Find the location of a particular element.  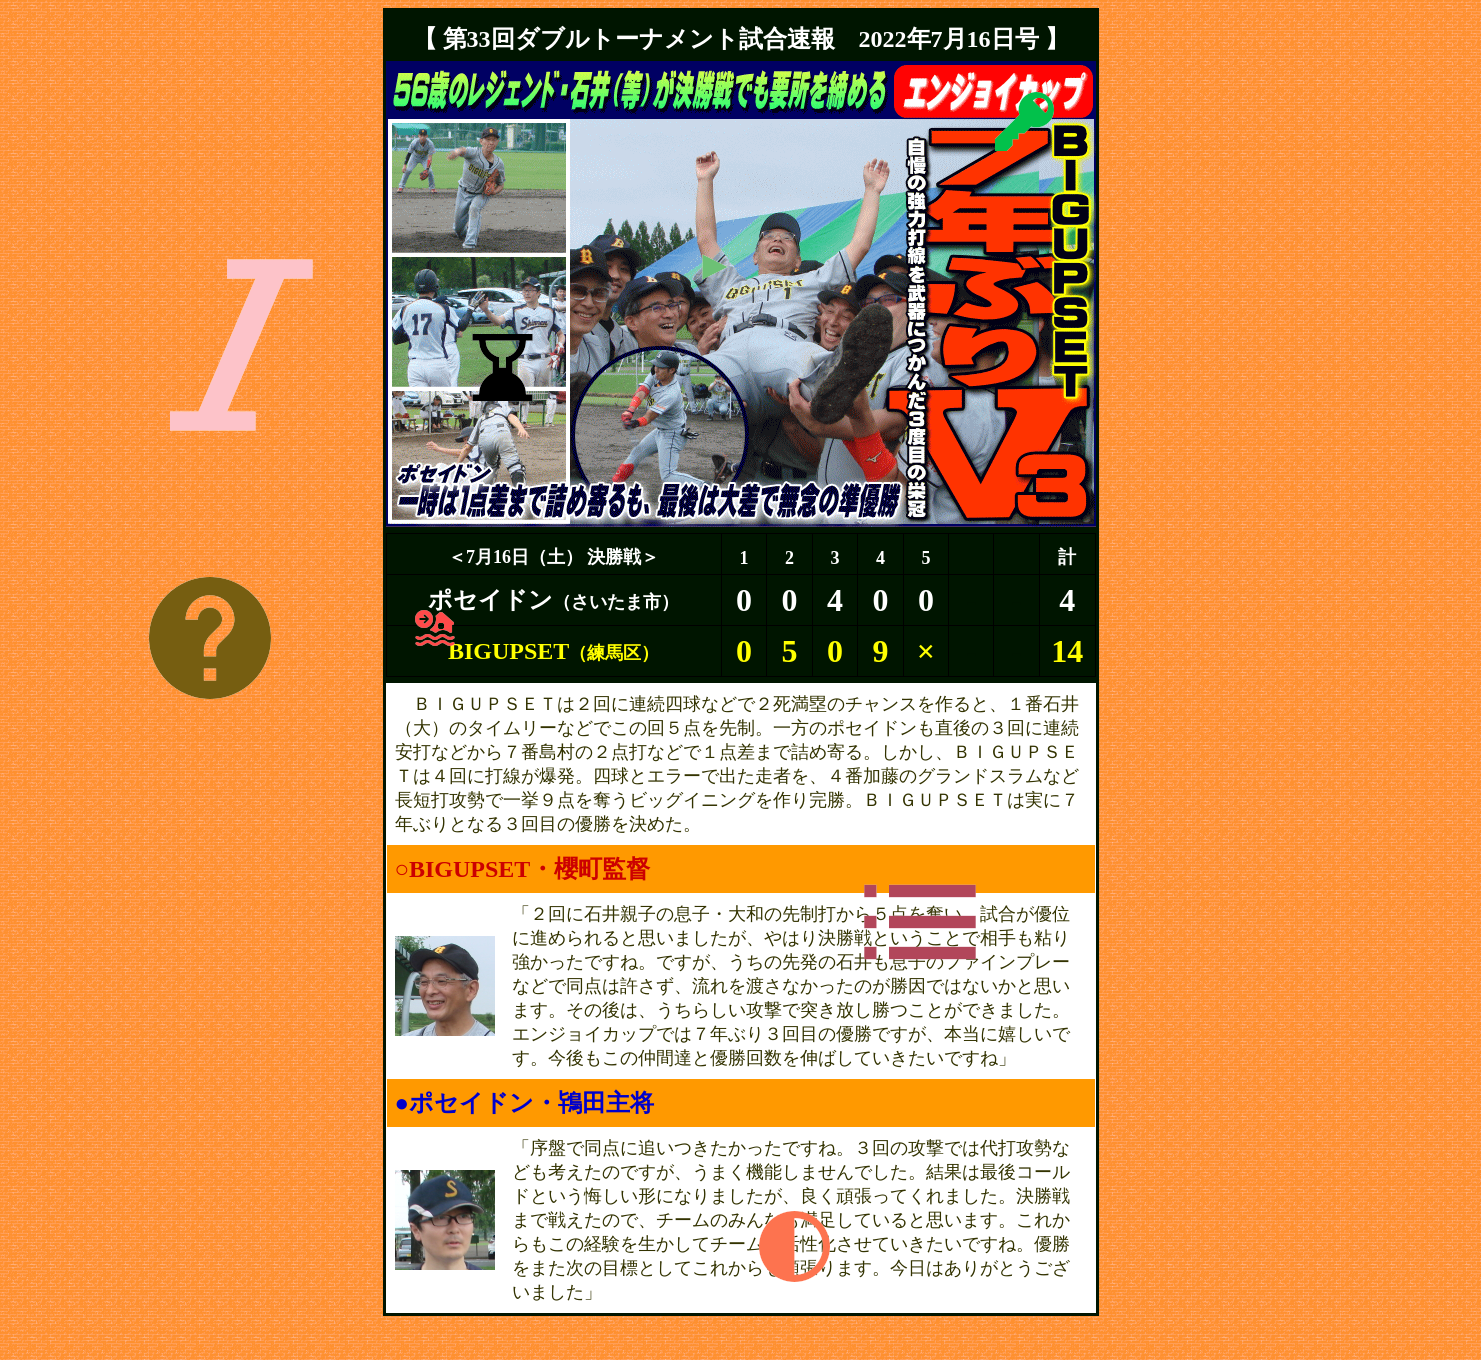

play media or video content is located at coordinates (715, 267).